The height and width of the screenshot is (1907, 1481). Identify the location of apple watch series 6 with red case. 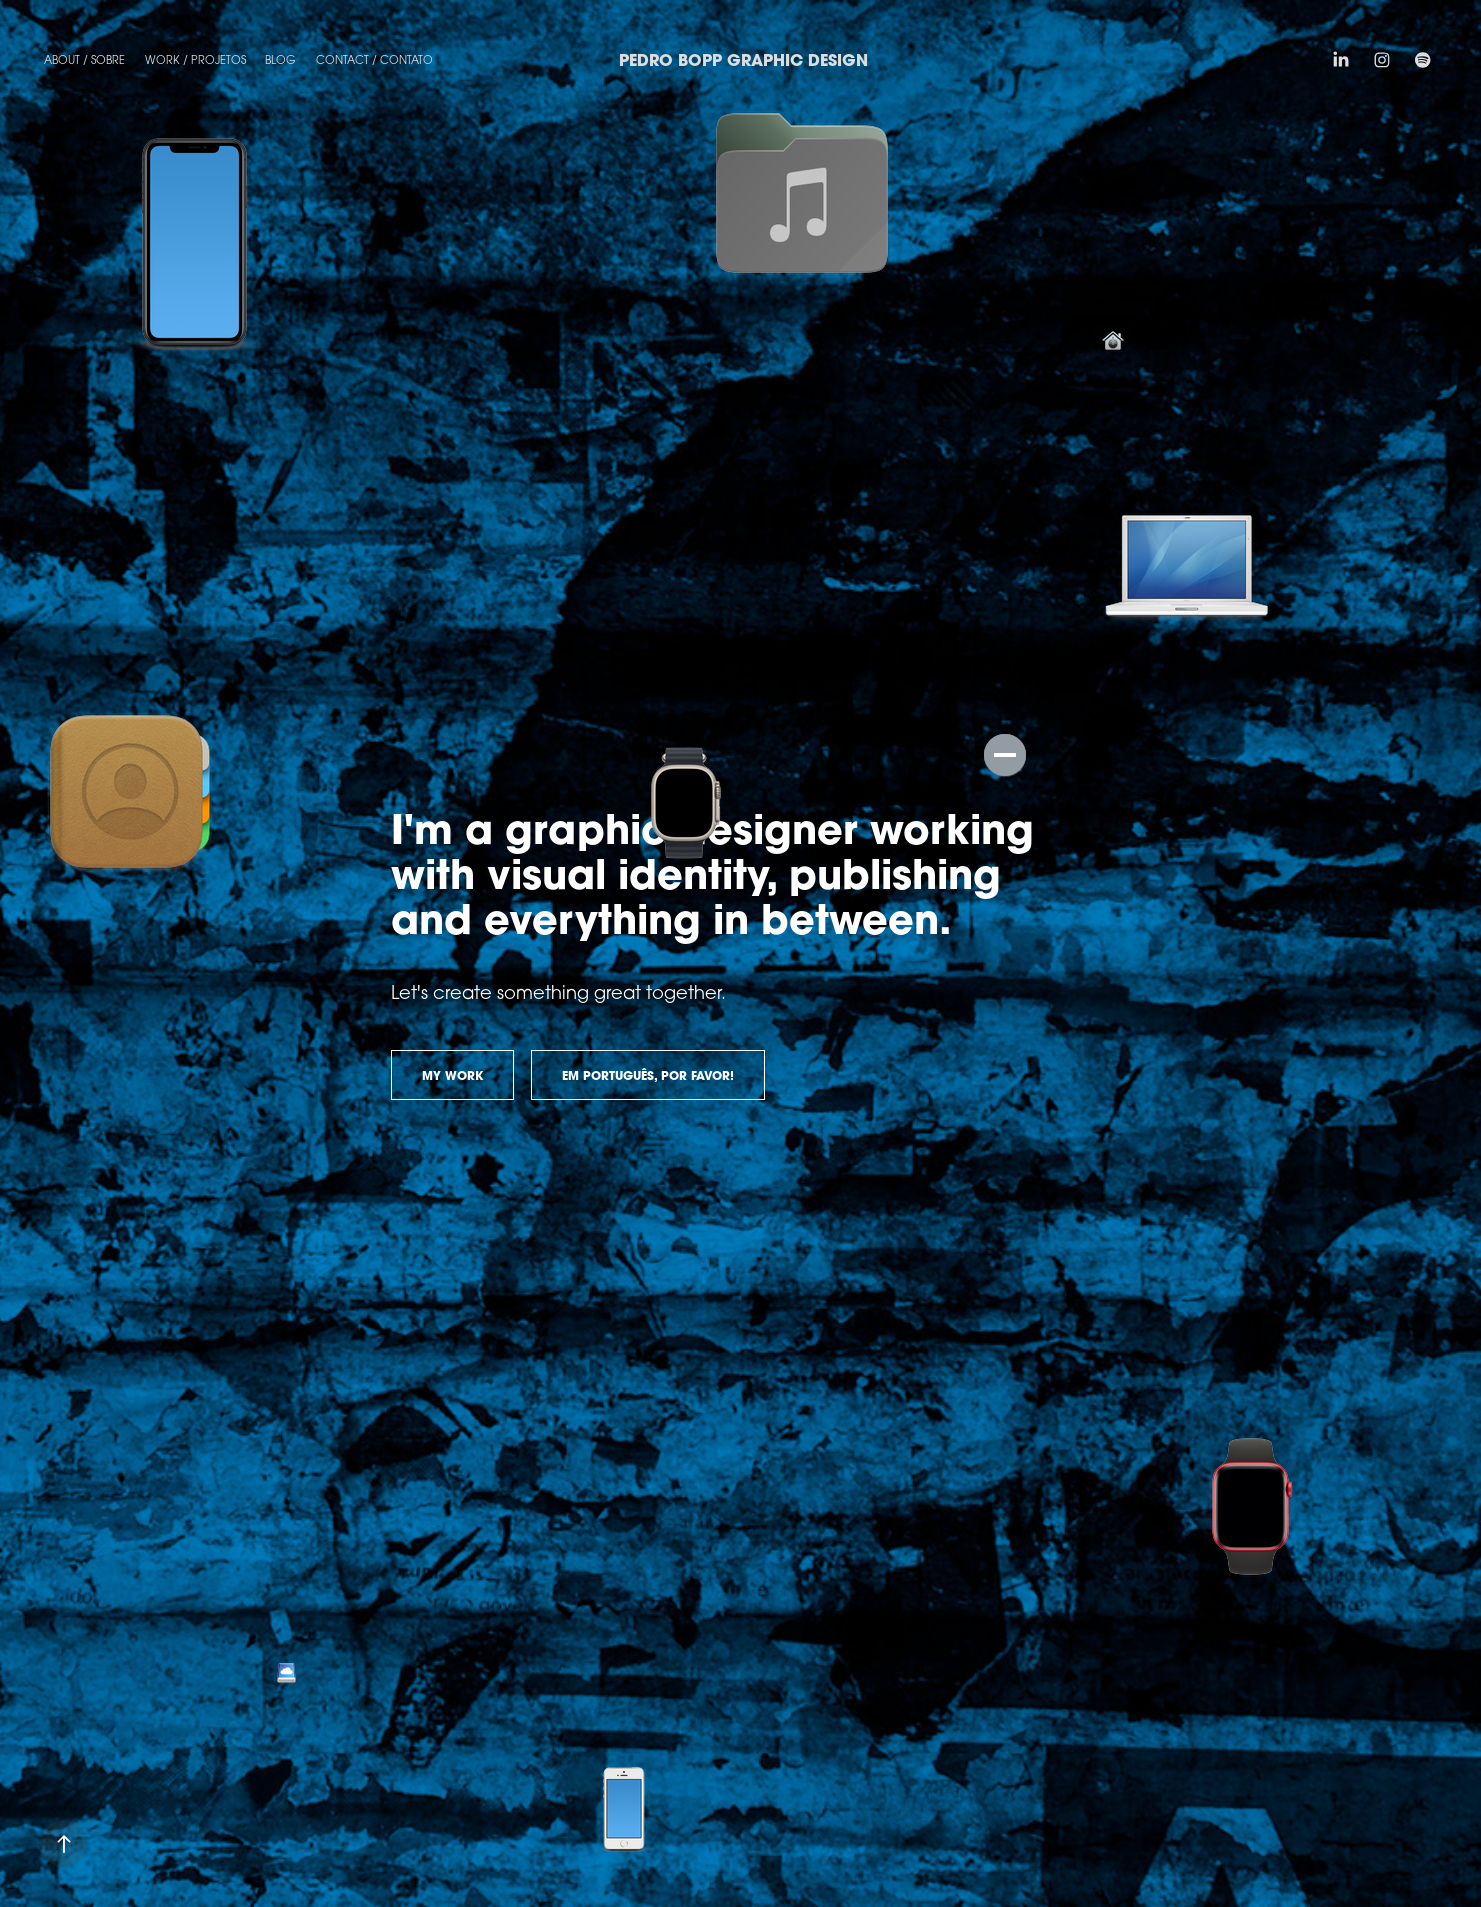
(1250, 1506).